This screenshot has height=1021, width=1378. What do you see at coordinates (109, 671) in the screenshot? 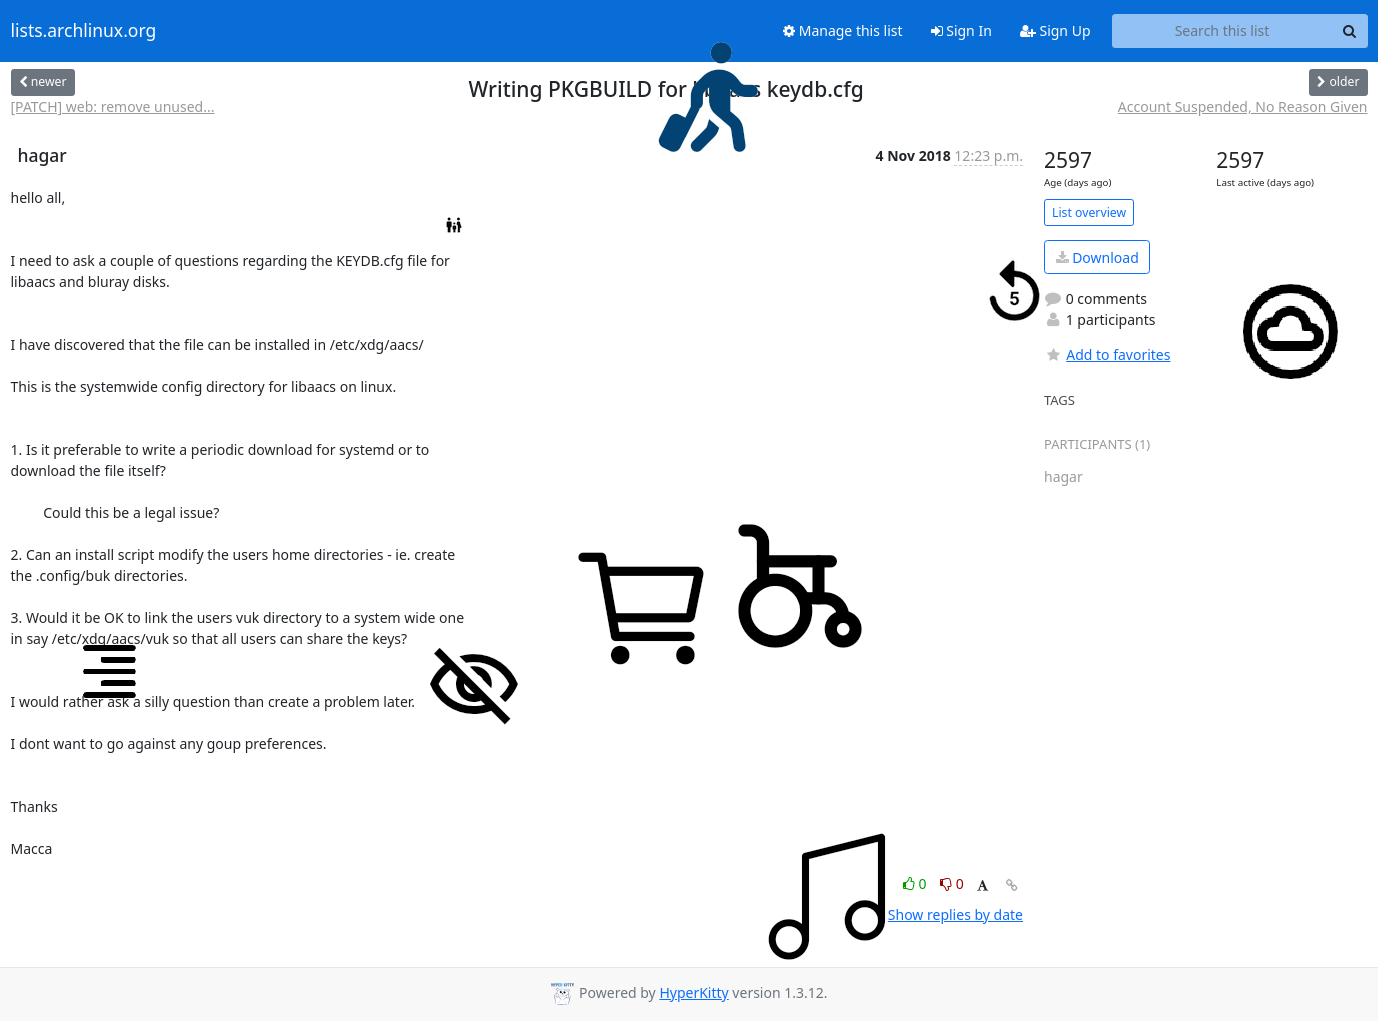
I see `align text to the right` at bounding box center [109, 671].